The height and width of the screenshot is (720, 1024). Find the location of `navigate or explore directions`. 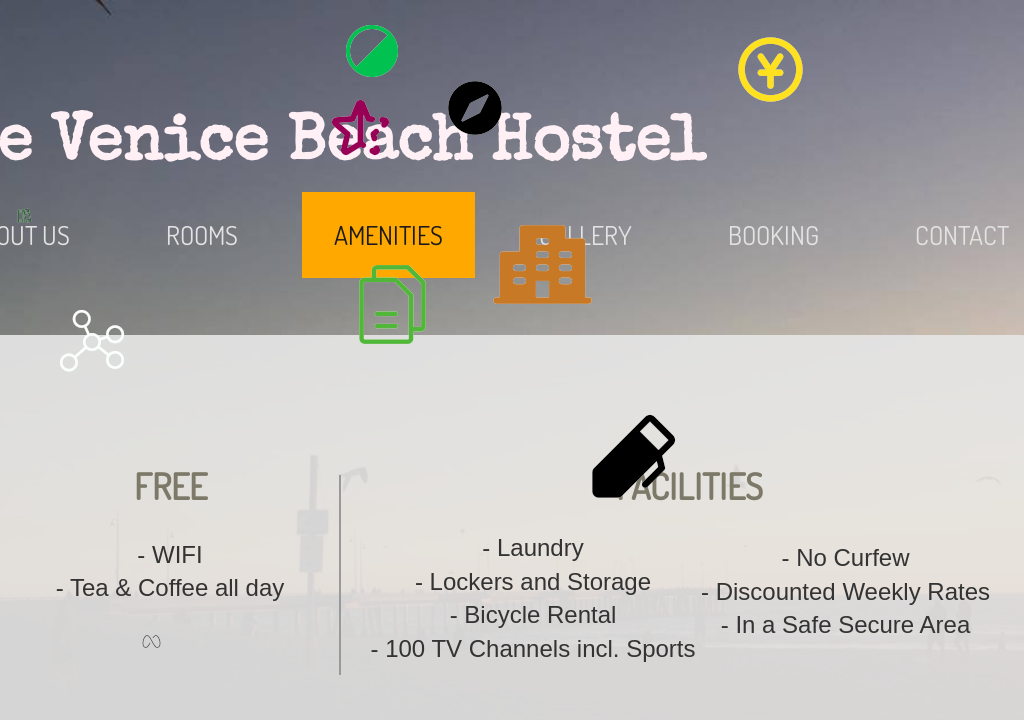

navigate or explore directions is located at coordinates (475, 108).